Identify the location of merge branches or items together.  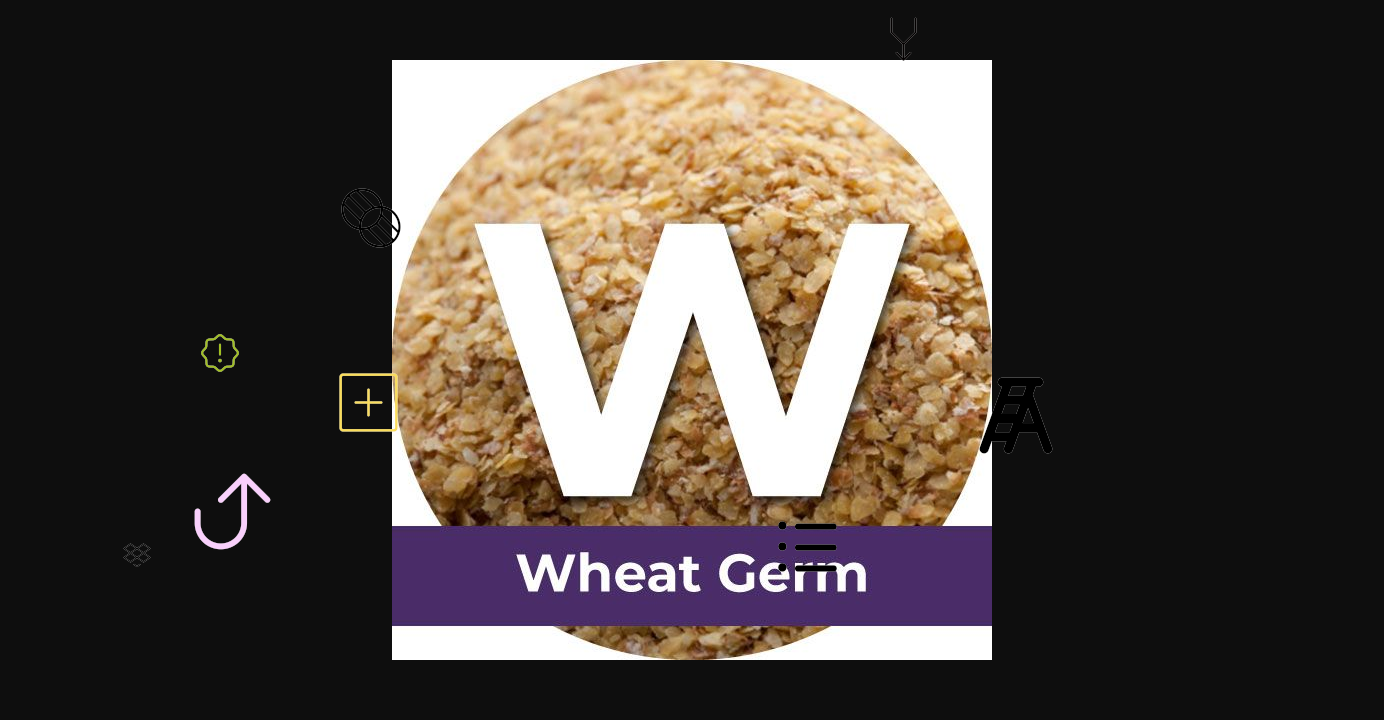
(903, 37).